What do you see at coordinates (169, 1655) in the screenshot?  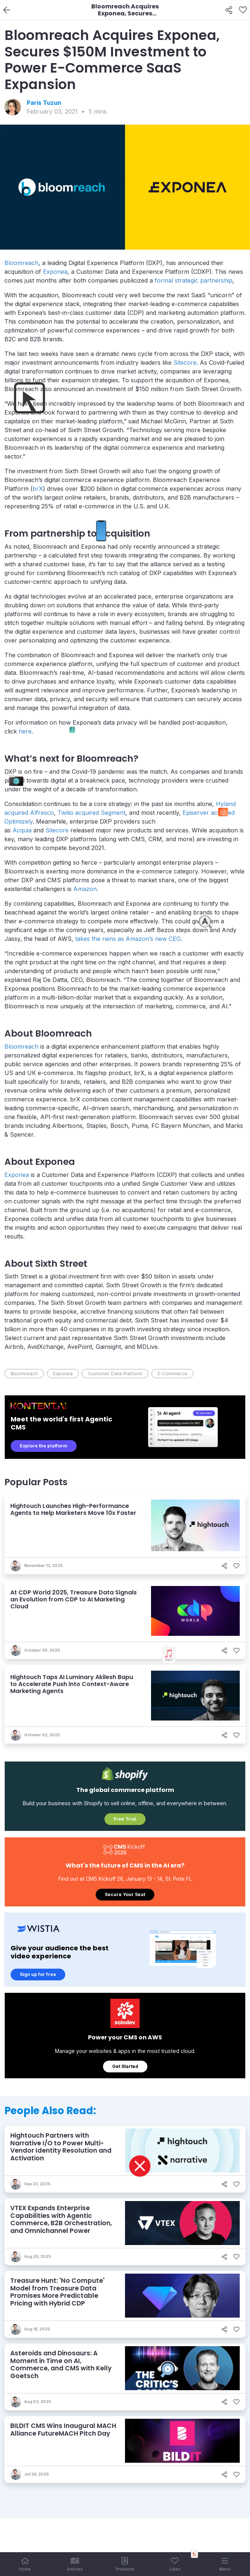 I see `an mp3 audio file` at bounding box center [169, 1655].